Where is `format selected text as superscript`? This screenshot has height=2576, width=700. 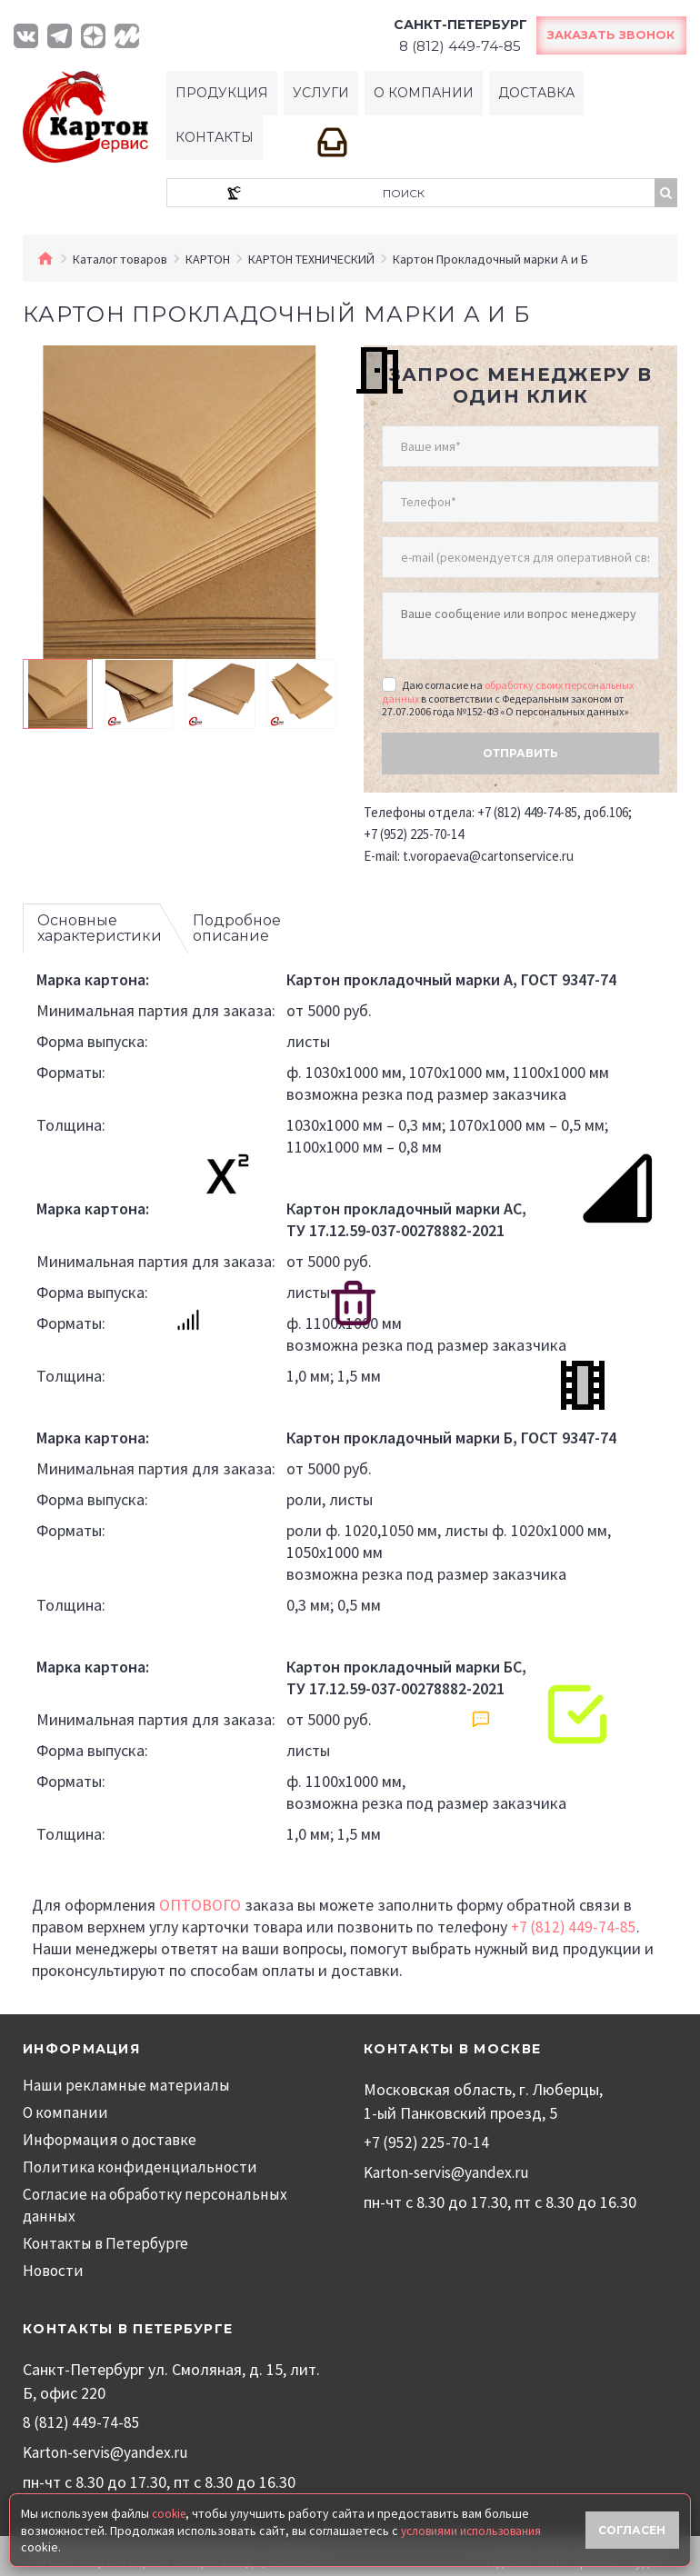
format selected text as superscript is located at coordinates (221, 1173).